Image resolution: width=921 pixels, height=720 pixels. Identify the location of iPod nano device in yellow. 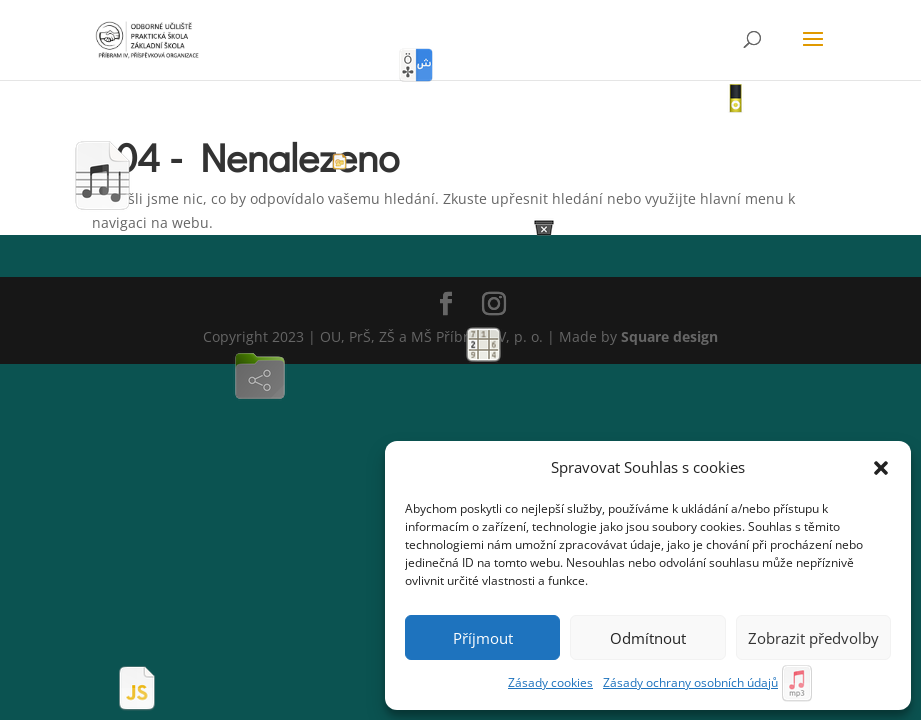
(735, 98).